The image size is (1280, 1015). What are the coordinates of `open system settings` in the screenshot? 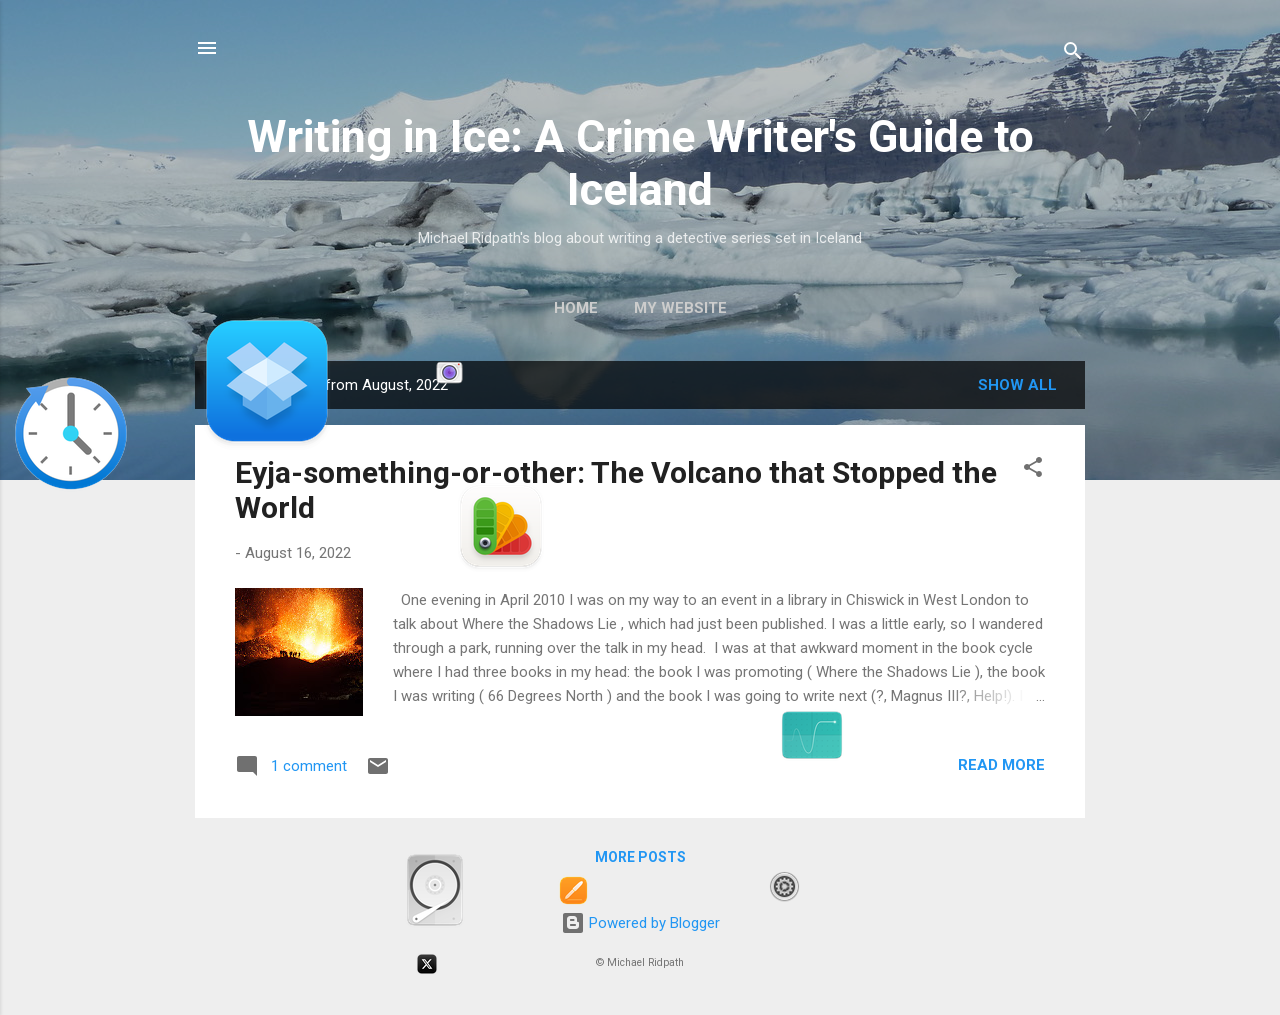 It's located at (784, 886).